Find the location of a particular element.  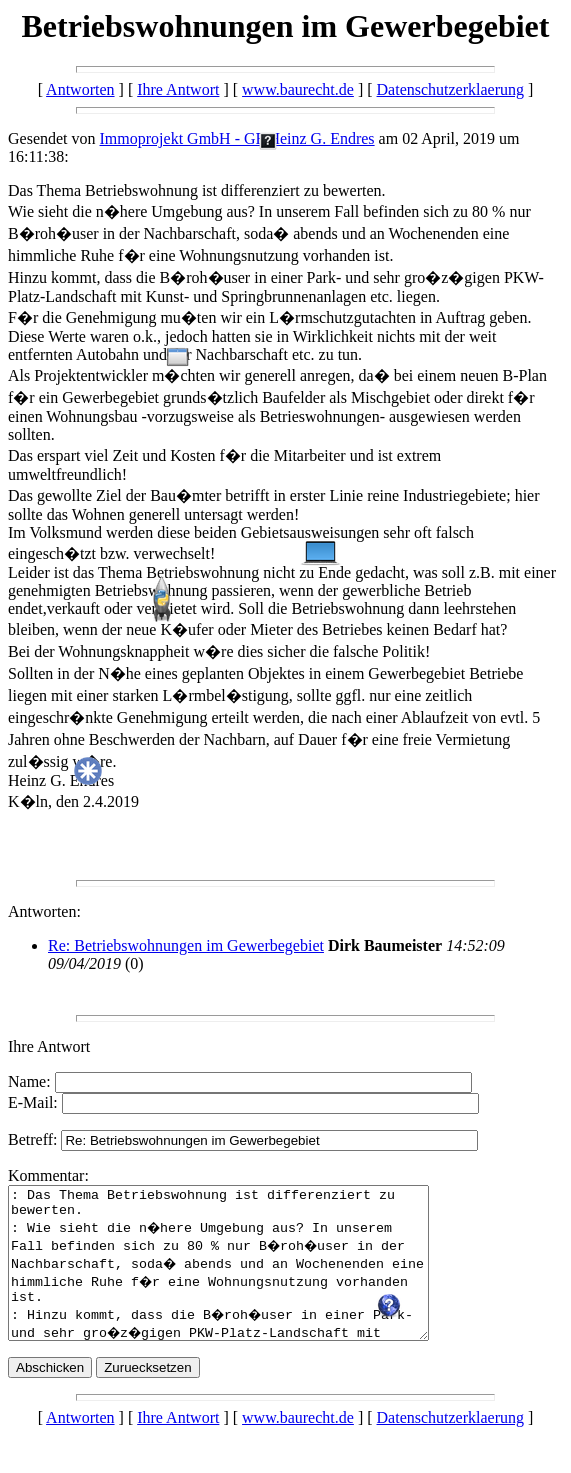

generic badge or emblem indicator is located at coordinates (88, 771).